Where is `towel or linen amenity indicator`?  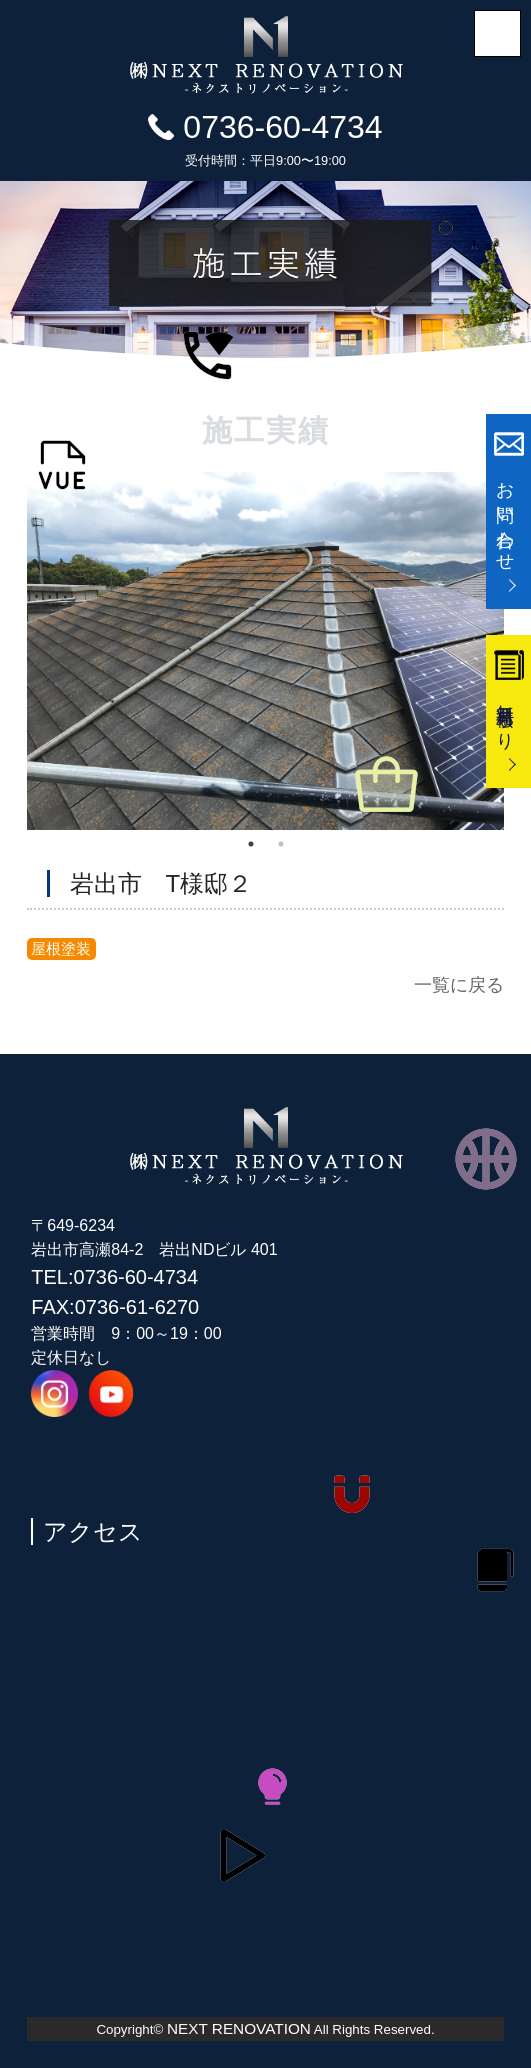
towel or linen amenity indicator is located at coordinates (494, 1570).